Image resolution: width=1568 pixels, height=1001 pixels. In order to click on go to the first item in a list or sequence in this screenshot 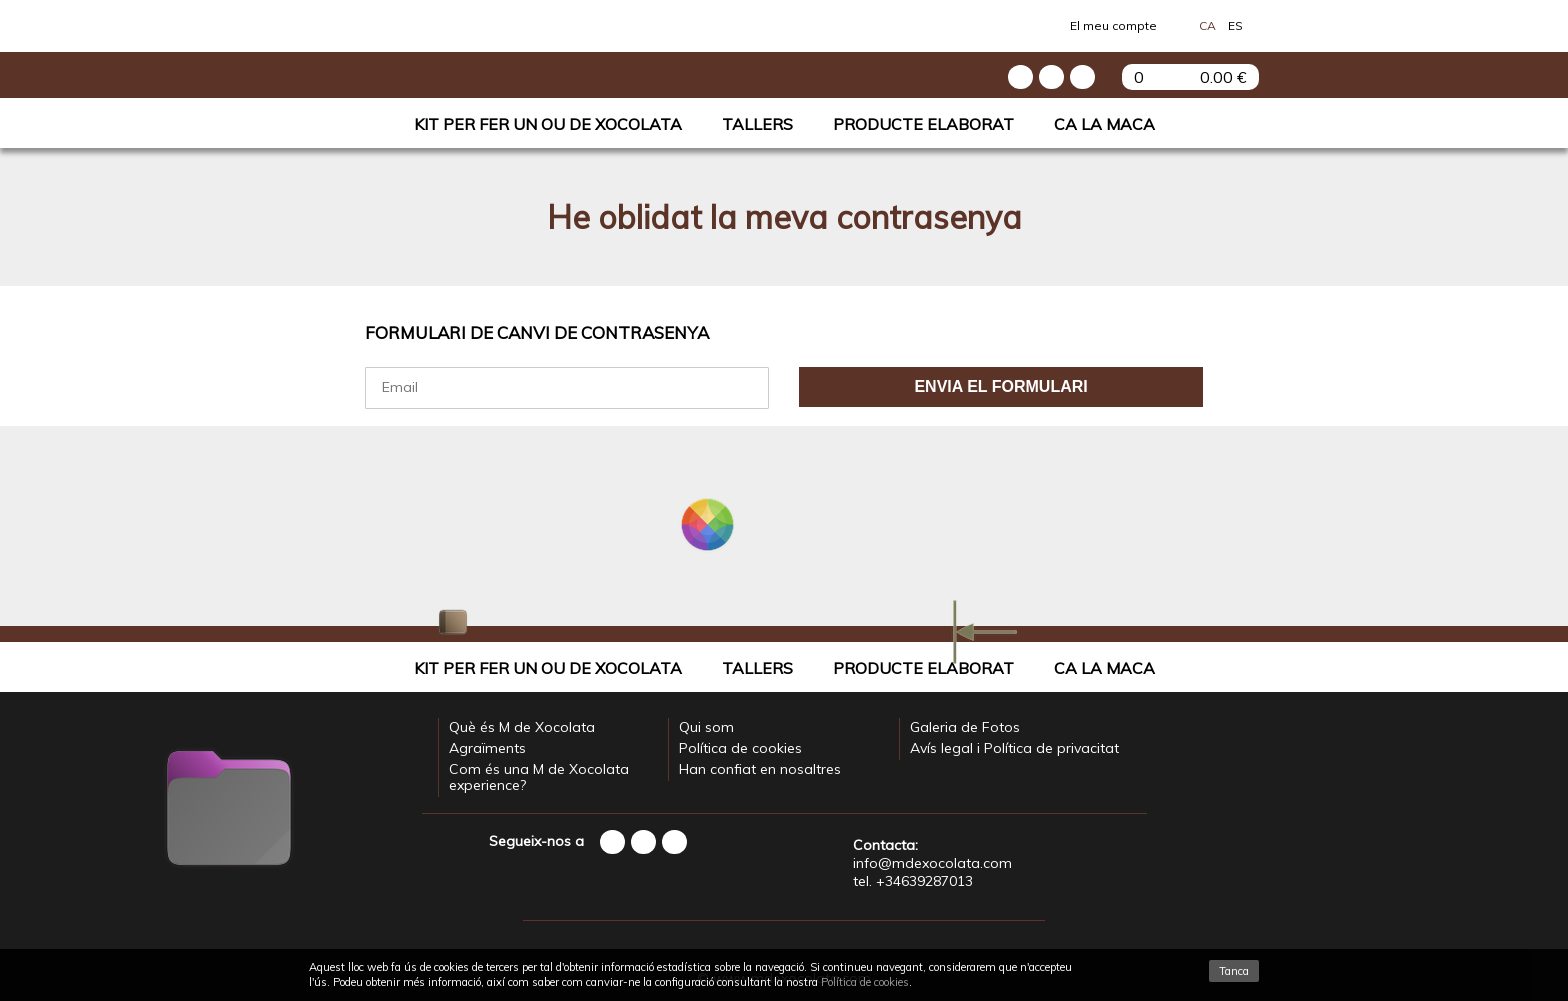, I will do `click(985, 632)`.